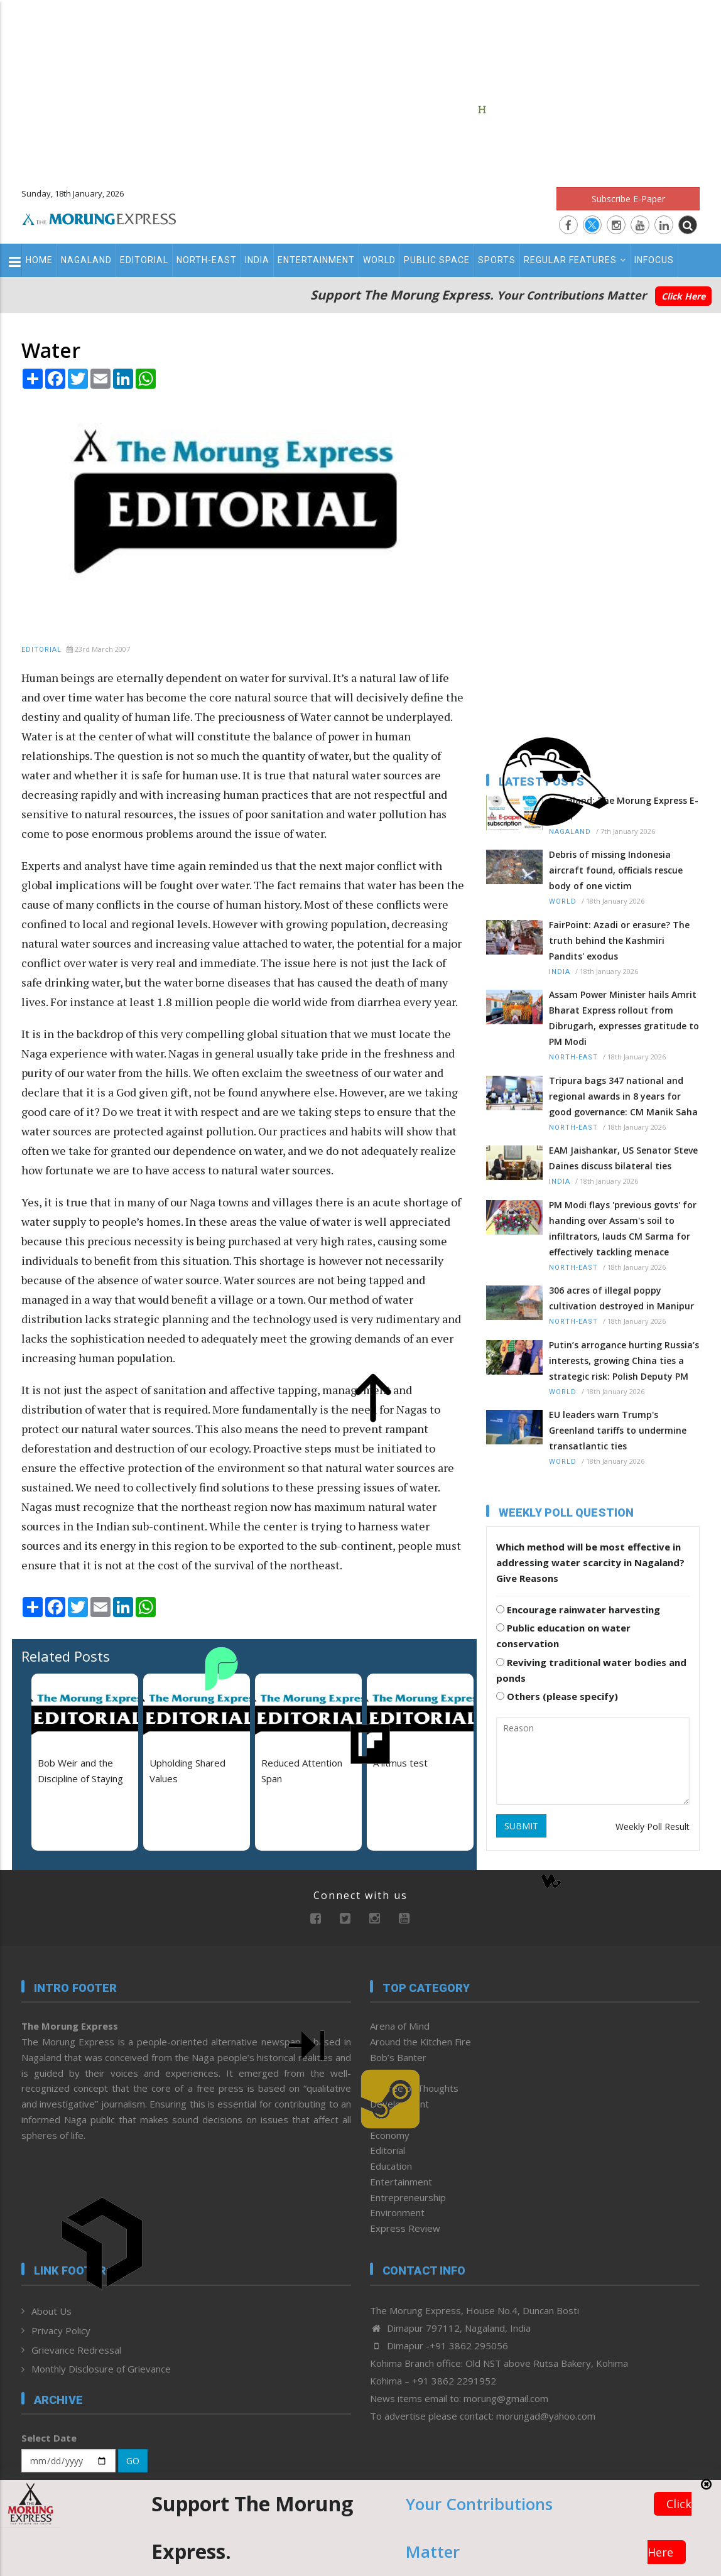 The height and width of the screenshot is (2576, 721). Describe the element at coordinates (390, 2099) in the screenshot. I see `open Steam application` at that location.